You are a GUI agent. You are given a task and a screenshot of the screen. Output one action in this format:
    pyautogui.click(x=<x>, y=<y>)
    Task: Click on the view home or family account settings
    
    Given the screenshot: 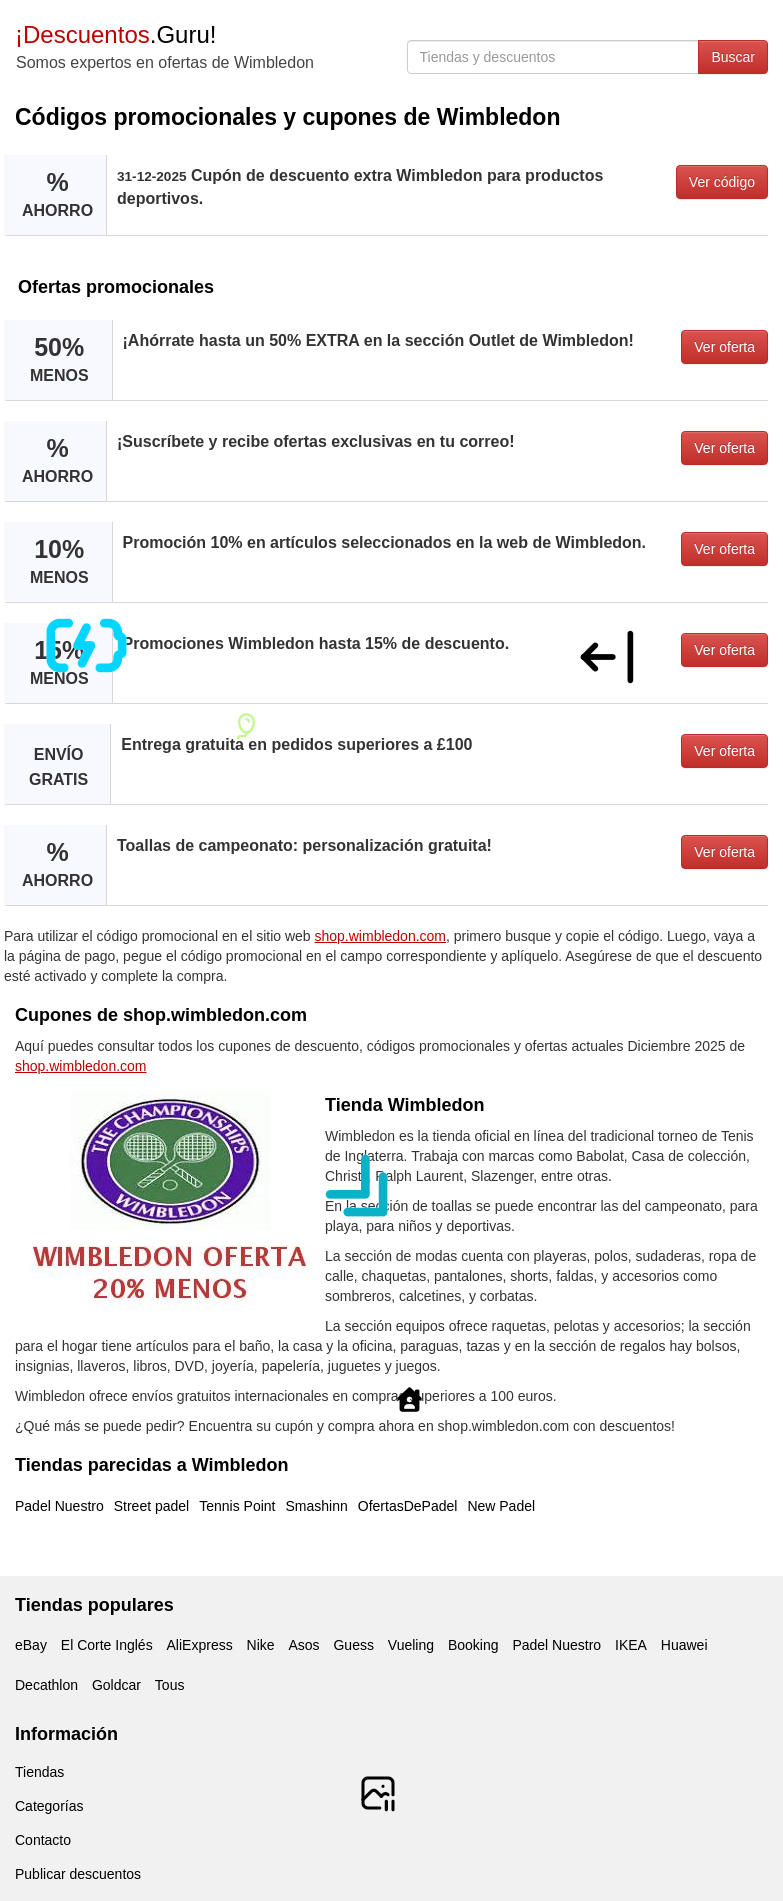 What is the action you would take?
    pyautogui.click(x=409, y=1399)
    